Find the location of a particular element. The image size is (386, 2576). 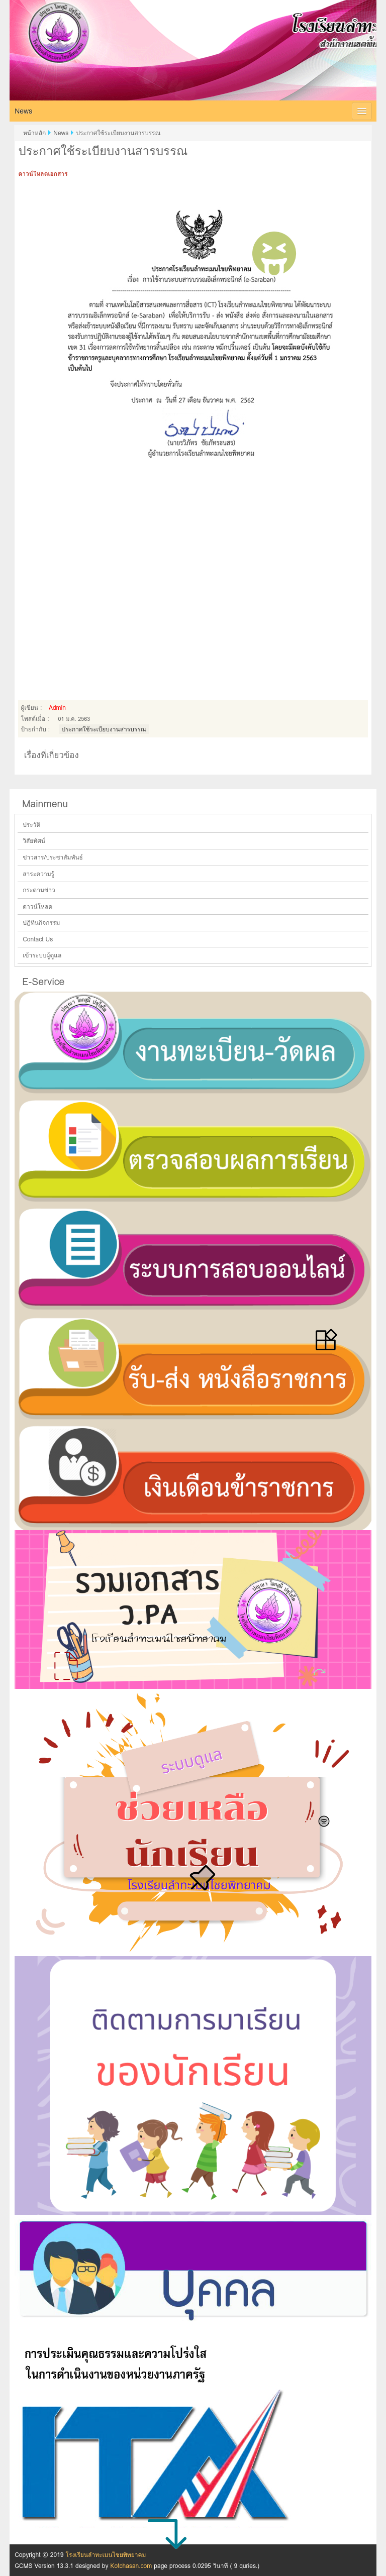

insert a silly or playful emoji reaction is located at coordinates (274, 253).